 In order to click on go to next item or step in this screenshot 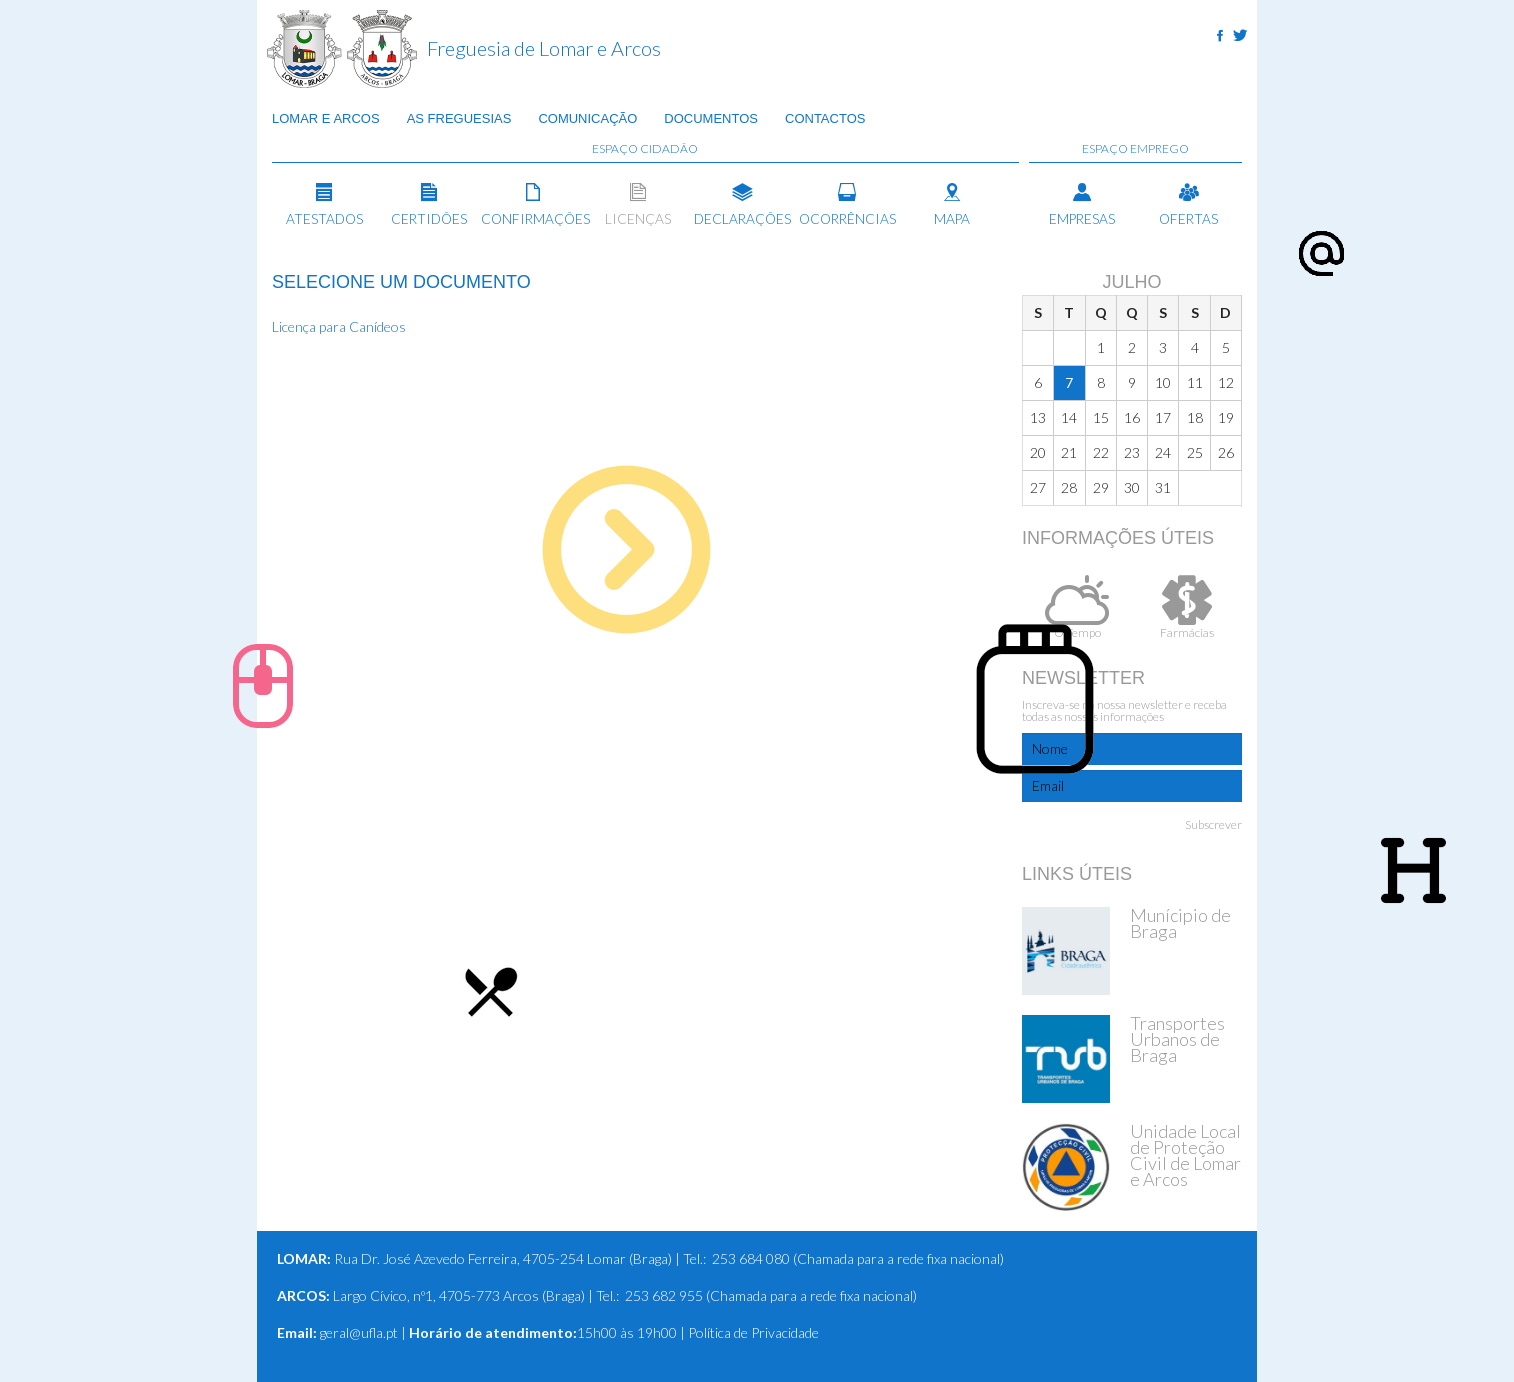, I will do `click(626, 549)`.